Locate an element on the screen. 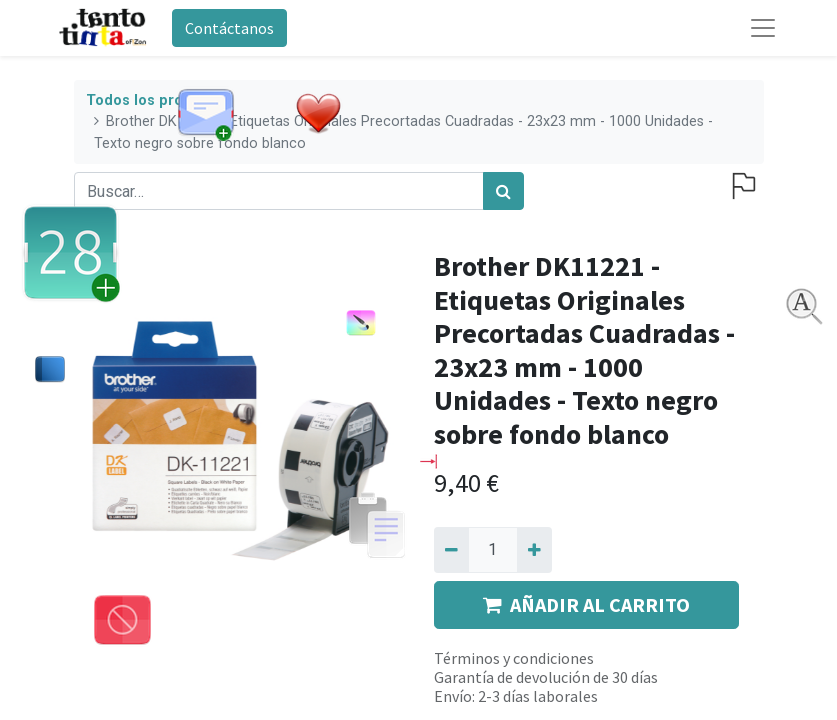 This screenshot has height=720, width=837. access your desktop folder is located at coordinates (50, 368).